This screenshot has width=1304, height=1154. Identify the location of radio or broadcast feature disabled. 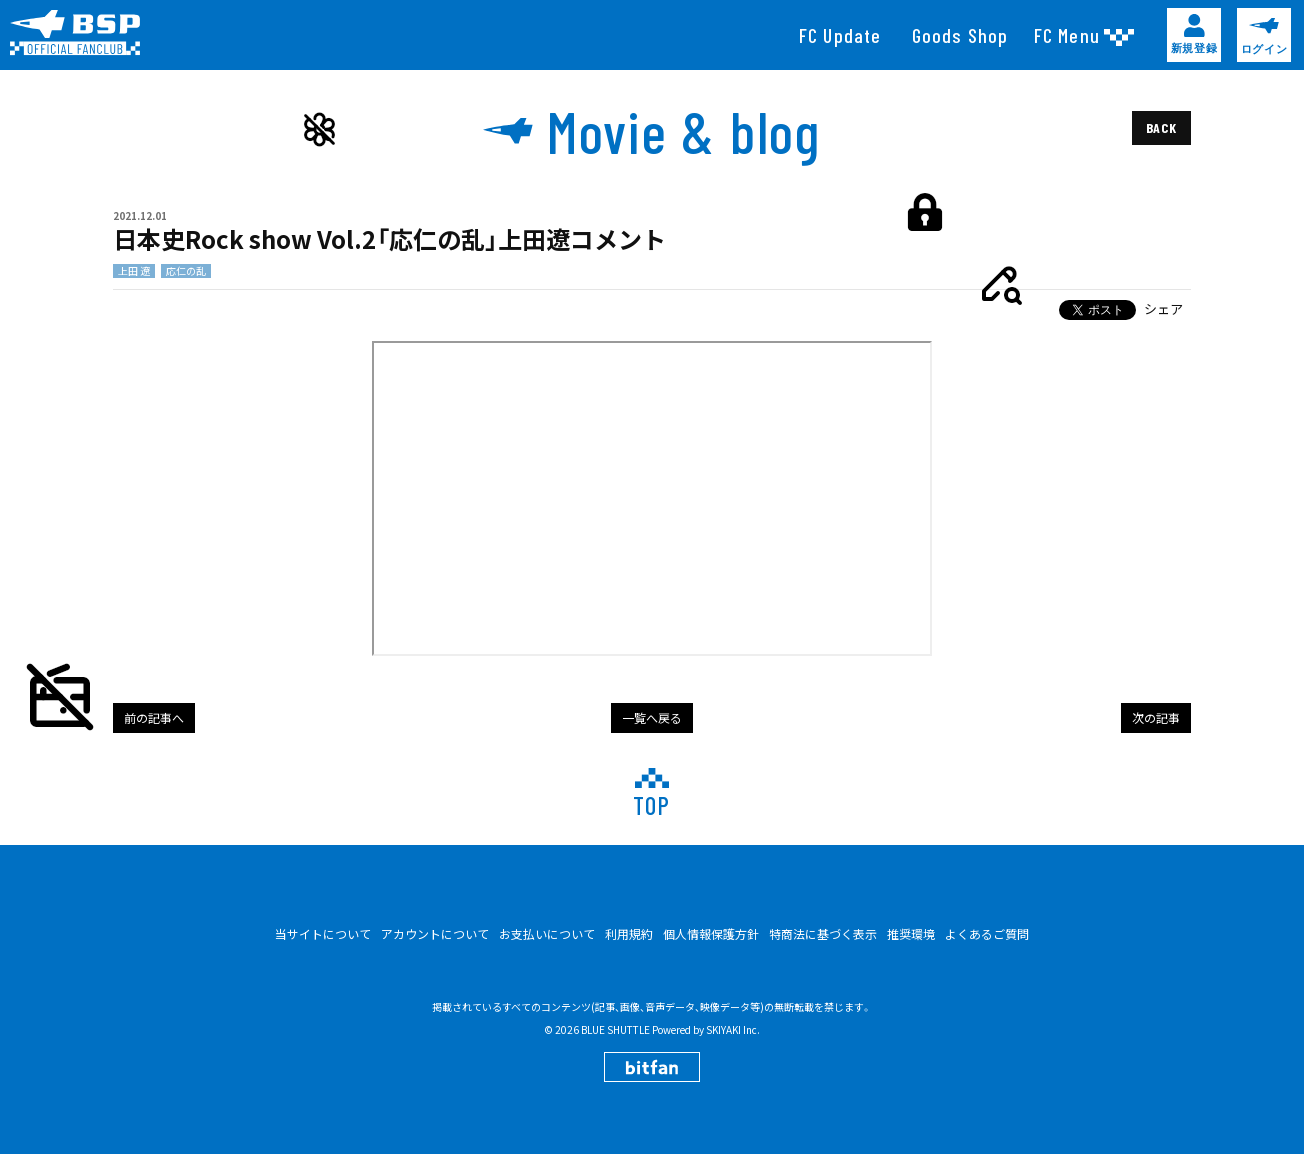
(60, 697).